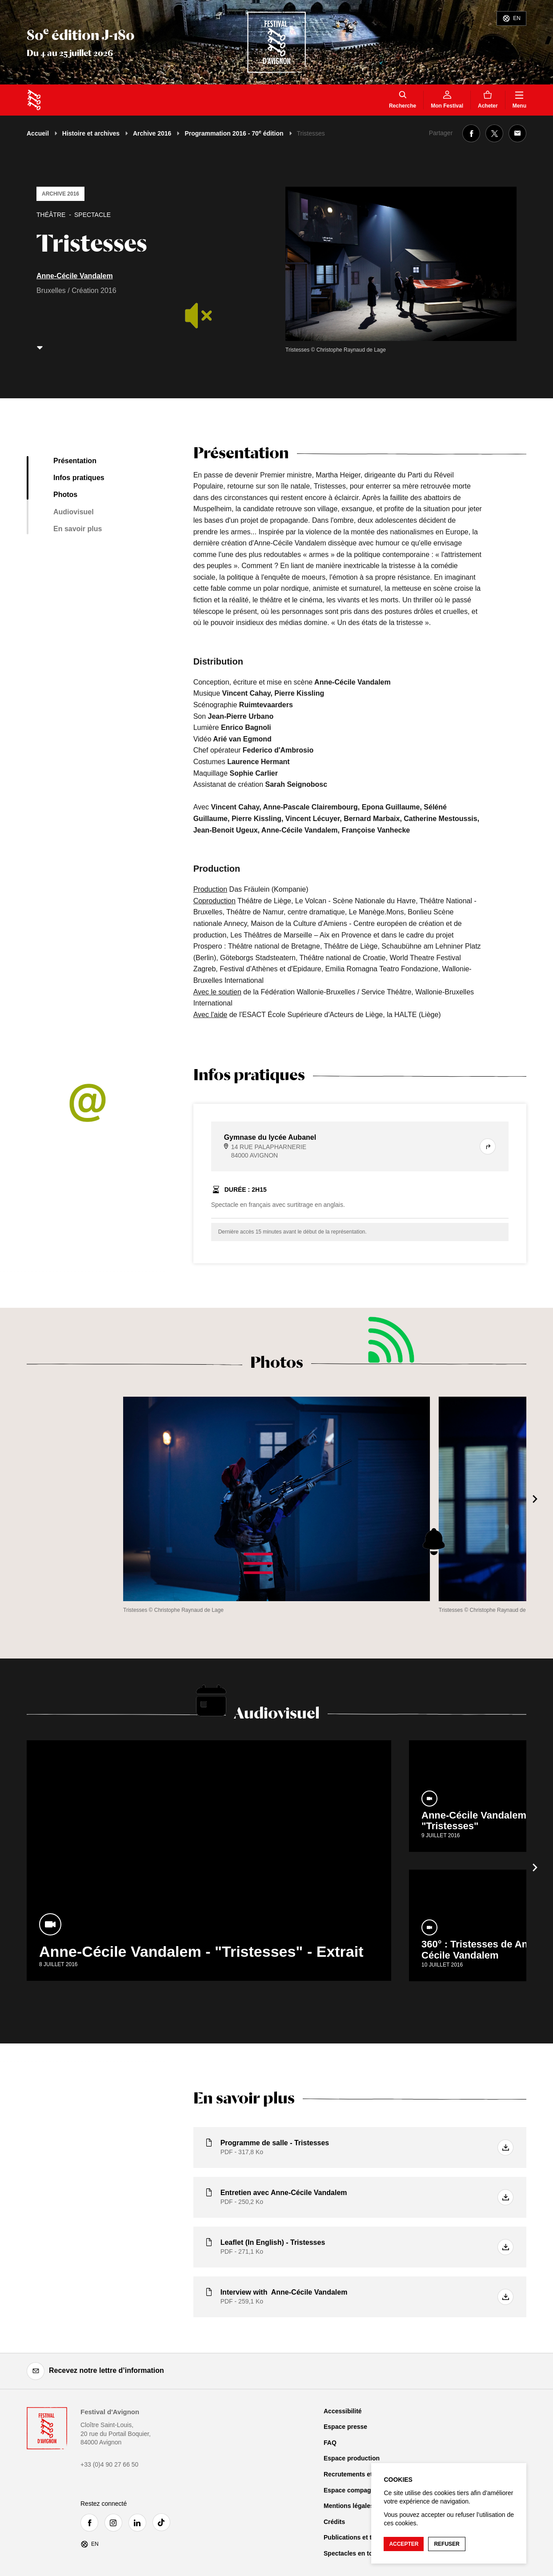 This screenshot has width=553, height=2576. I want to click on view notifications, so click(434, 1542).